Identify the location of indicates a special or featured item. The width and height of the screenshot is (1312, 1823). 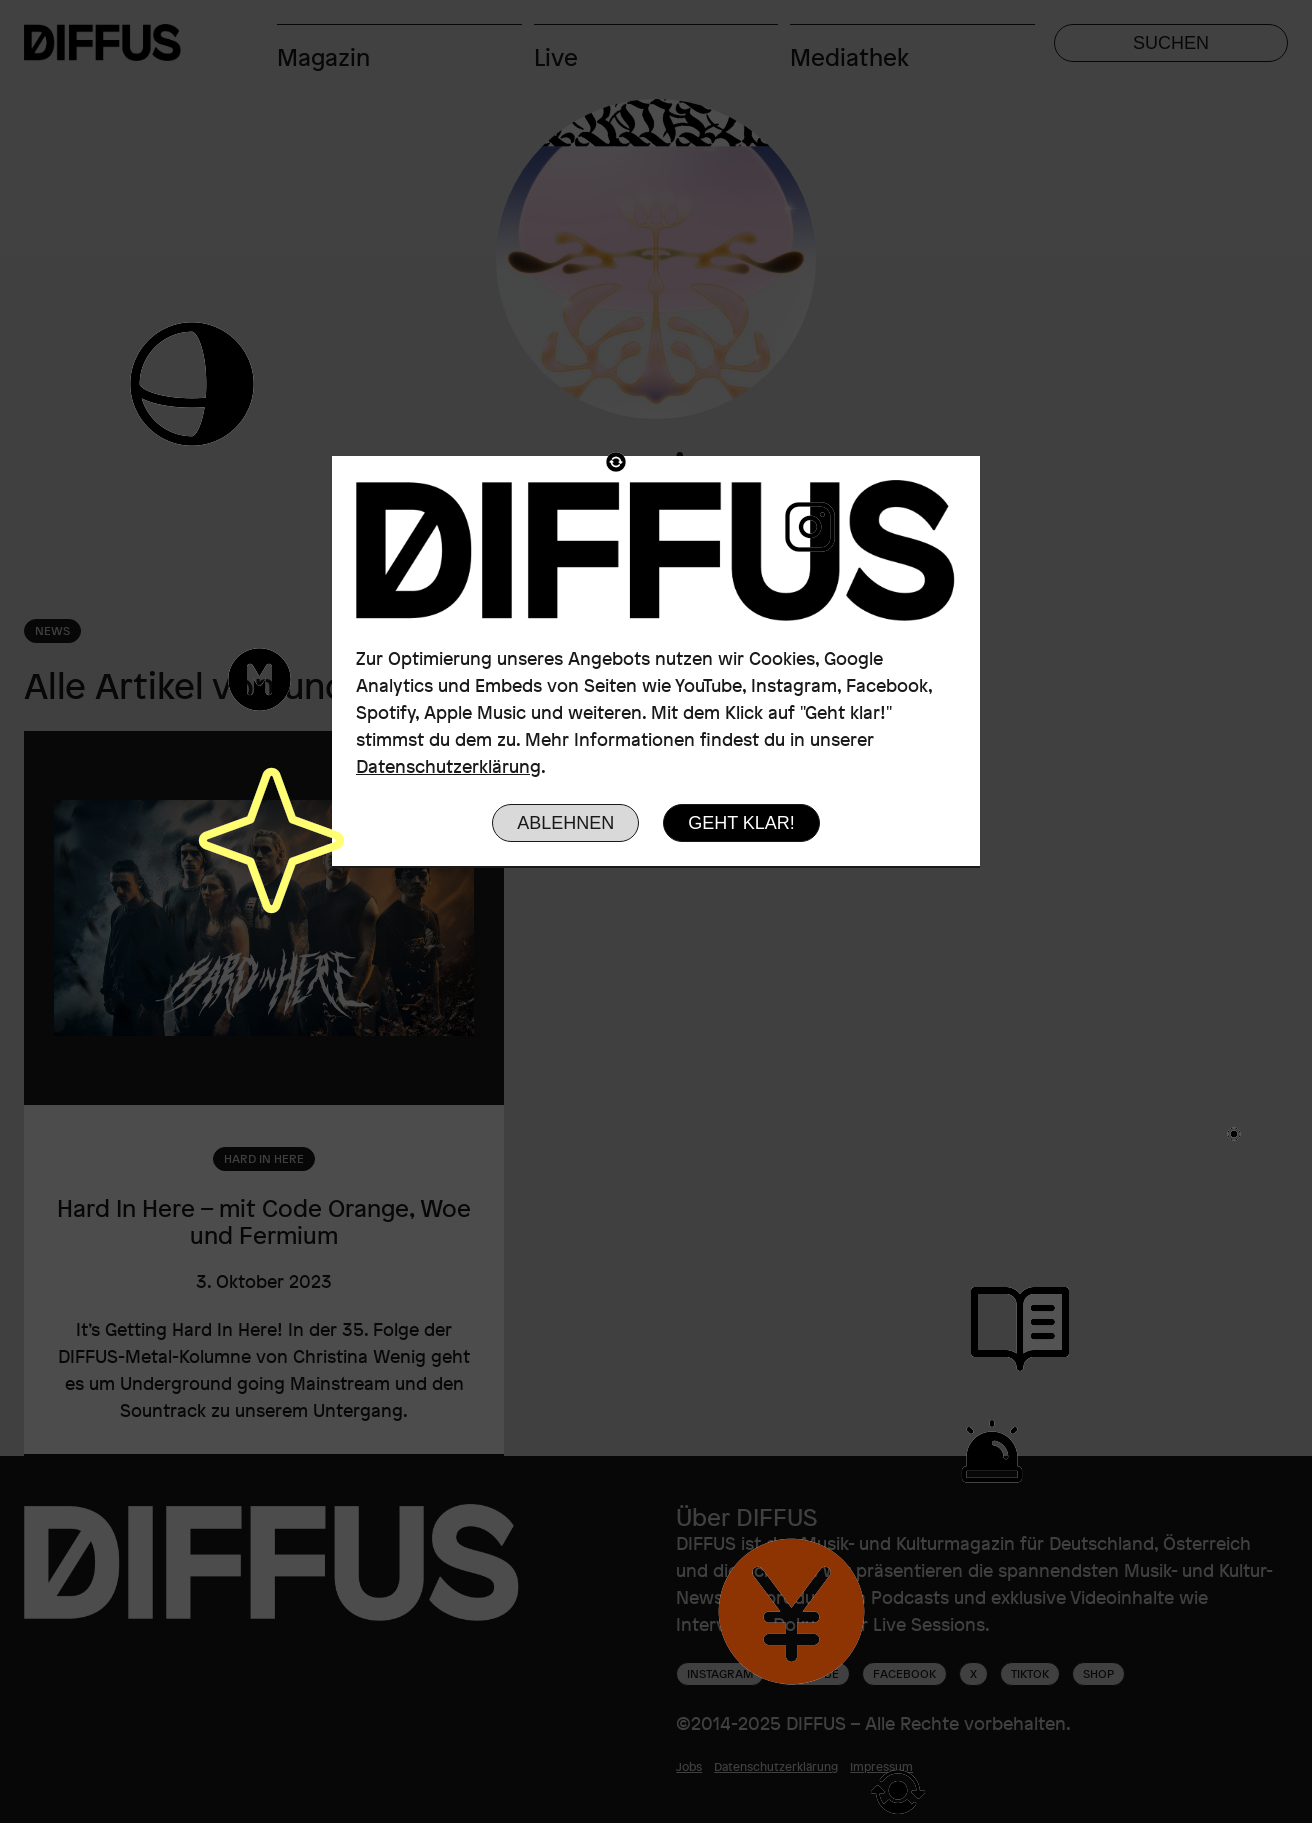
(271, 840).